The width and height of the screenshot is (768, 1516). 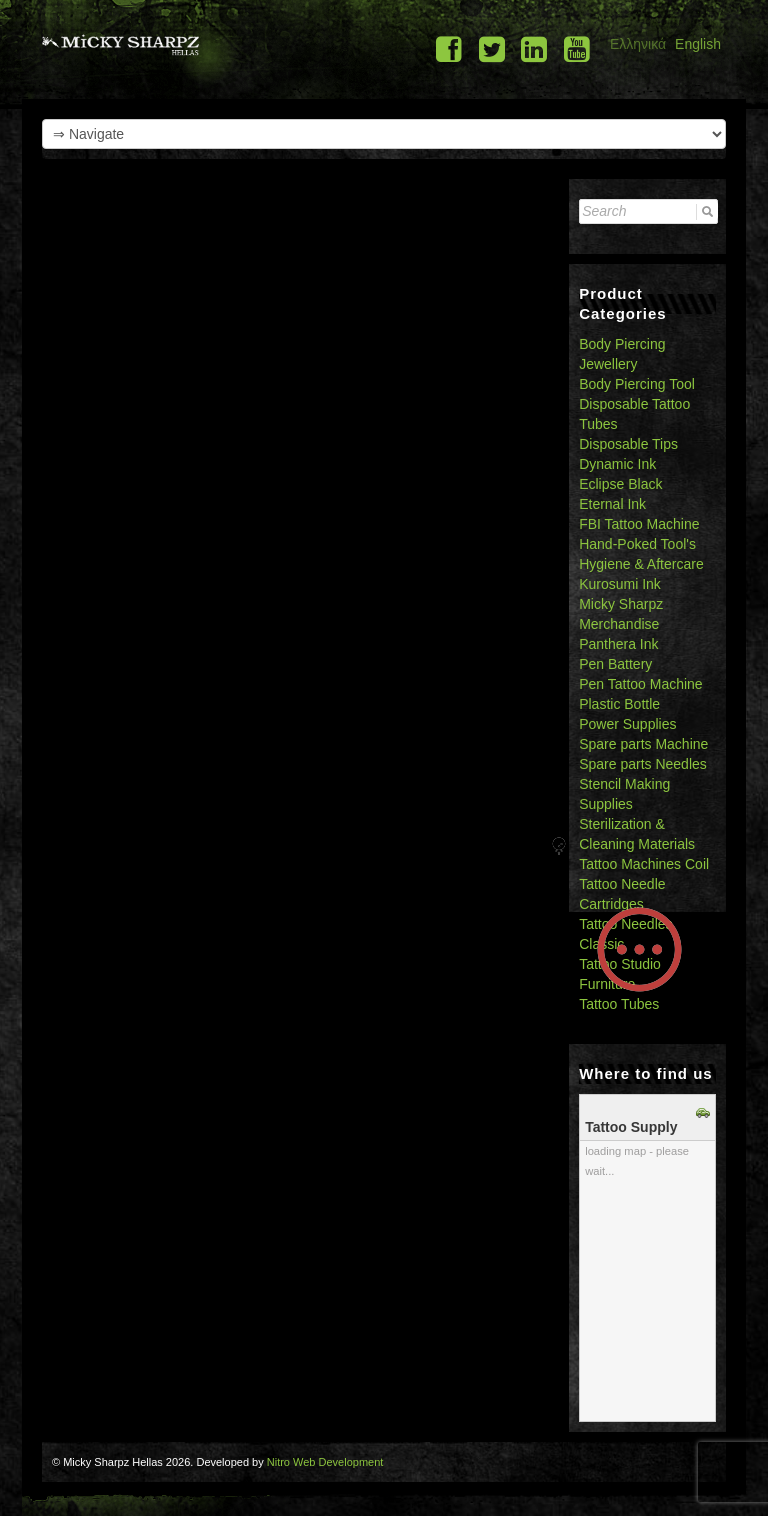 I want to click on open more options menu, so click(x=639, y=949).